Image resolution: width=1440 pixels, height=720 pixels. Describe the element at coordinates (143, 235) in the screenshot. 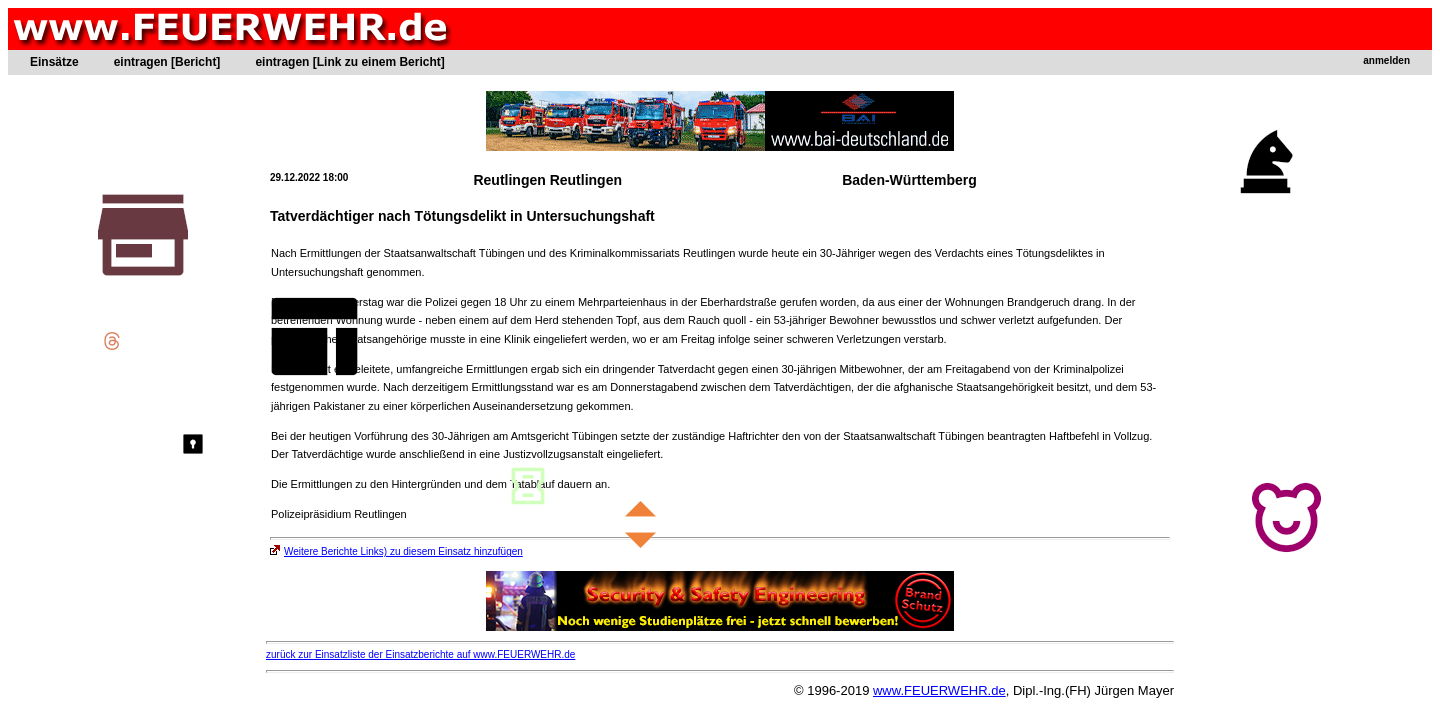

I see `access the store or shop section` at that location.